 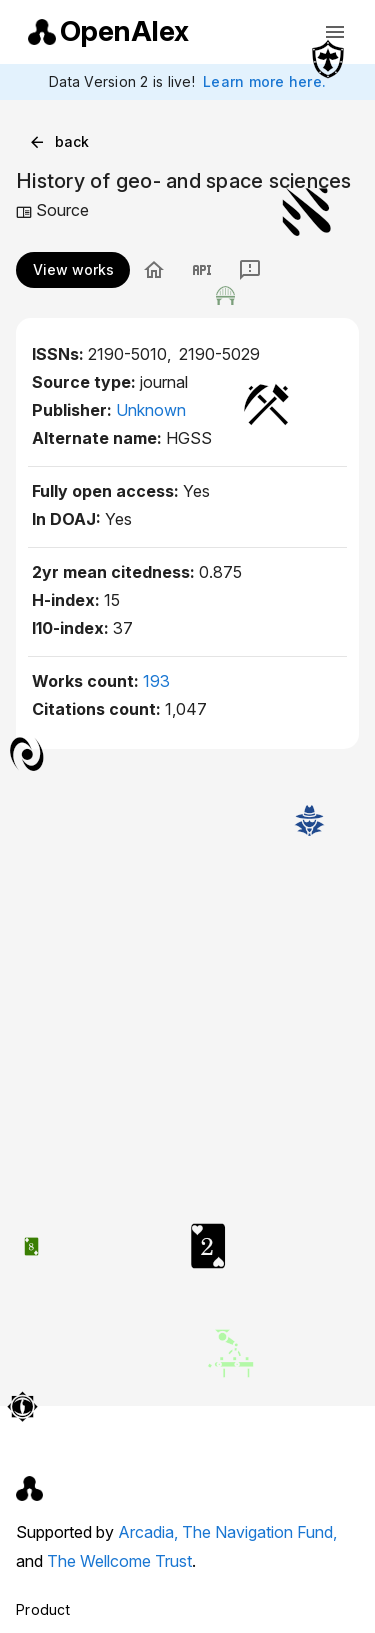 I want to click on two of hearts playing card, so click(x=208, y=1246).